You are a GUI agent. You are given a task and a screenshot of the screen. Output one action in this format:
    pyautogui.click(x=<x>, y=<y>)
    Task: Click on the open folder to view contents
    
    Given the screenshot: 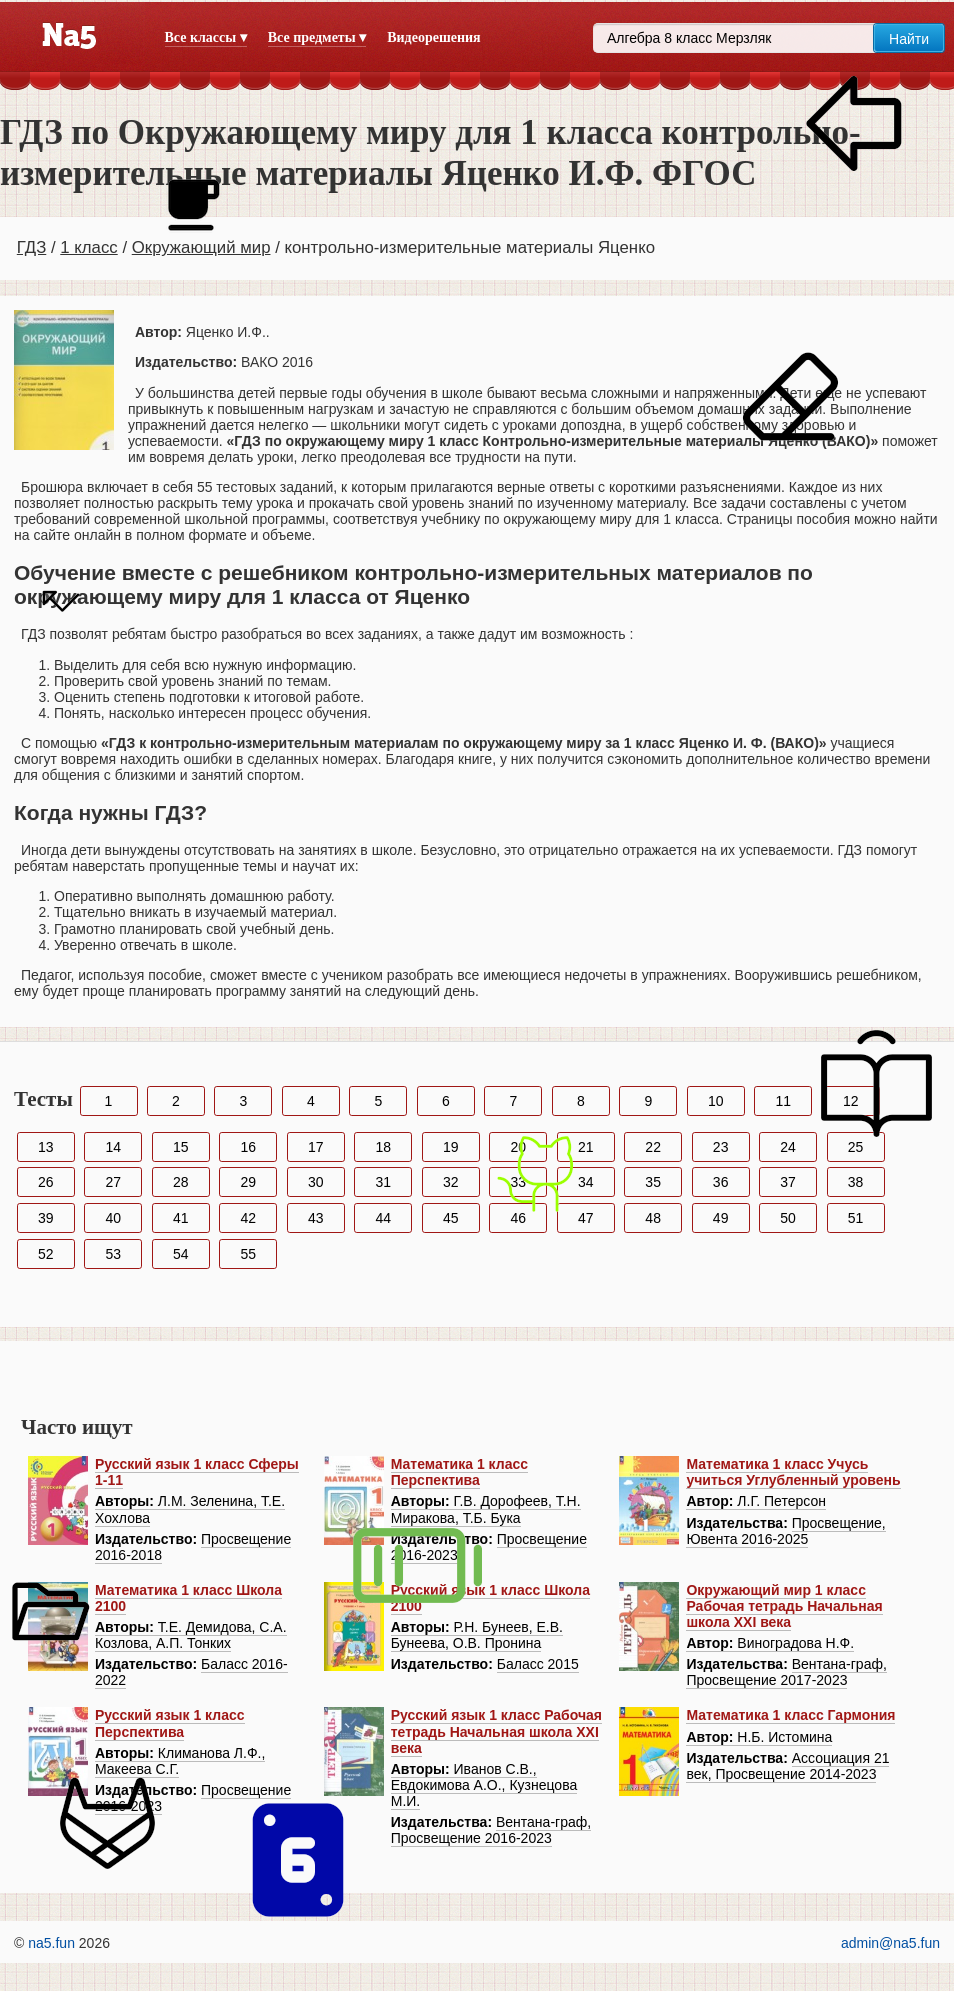 What is the action you would take?
    pyautogui.click(x=48, y=1610)
    